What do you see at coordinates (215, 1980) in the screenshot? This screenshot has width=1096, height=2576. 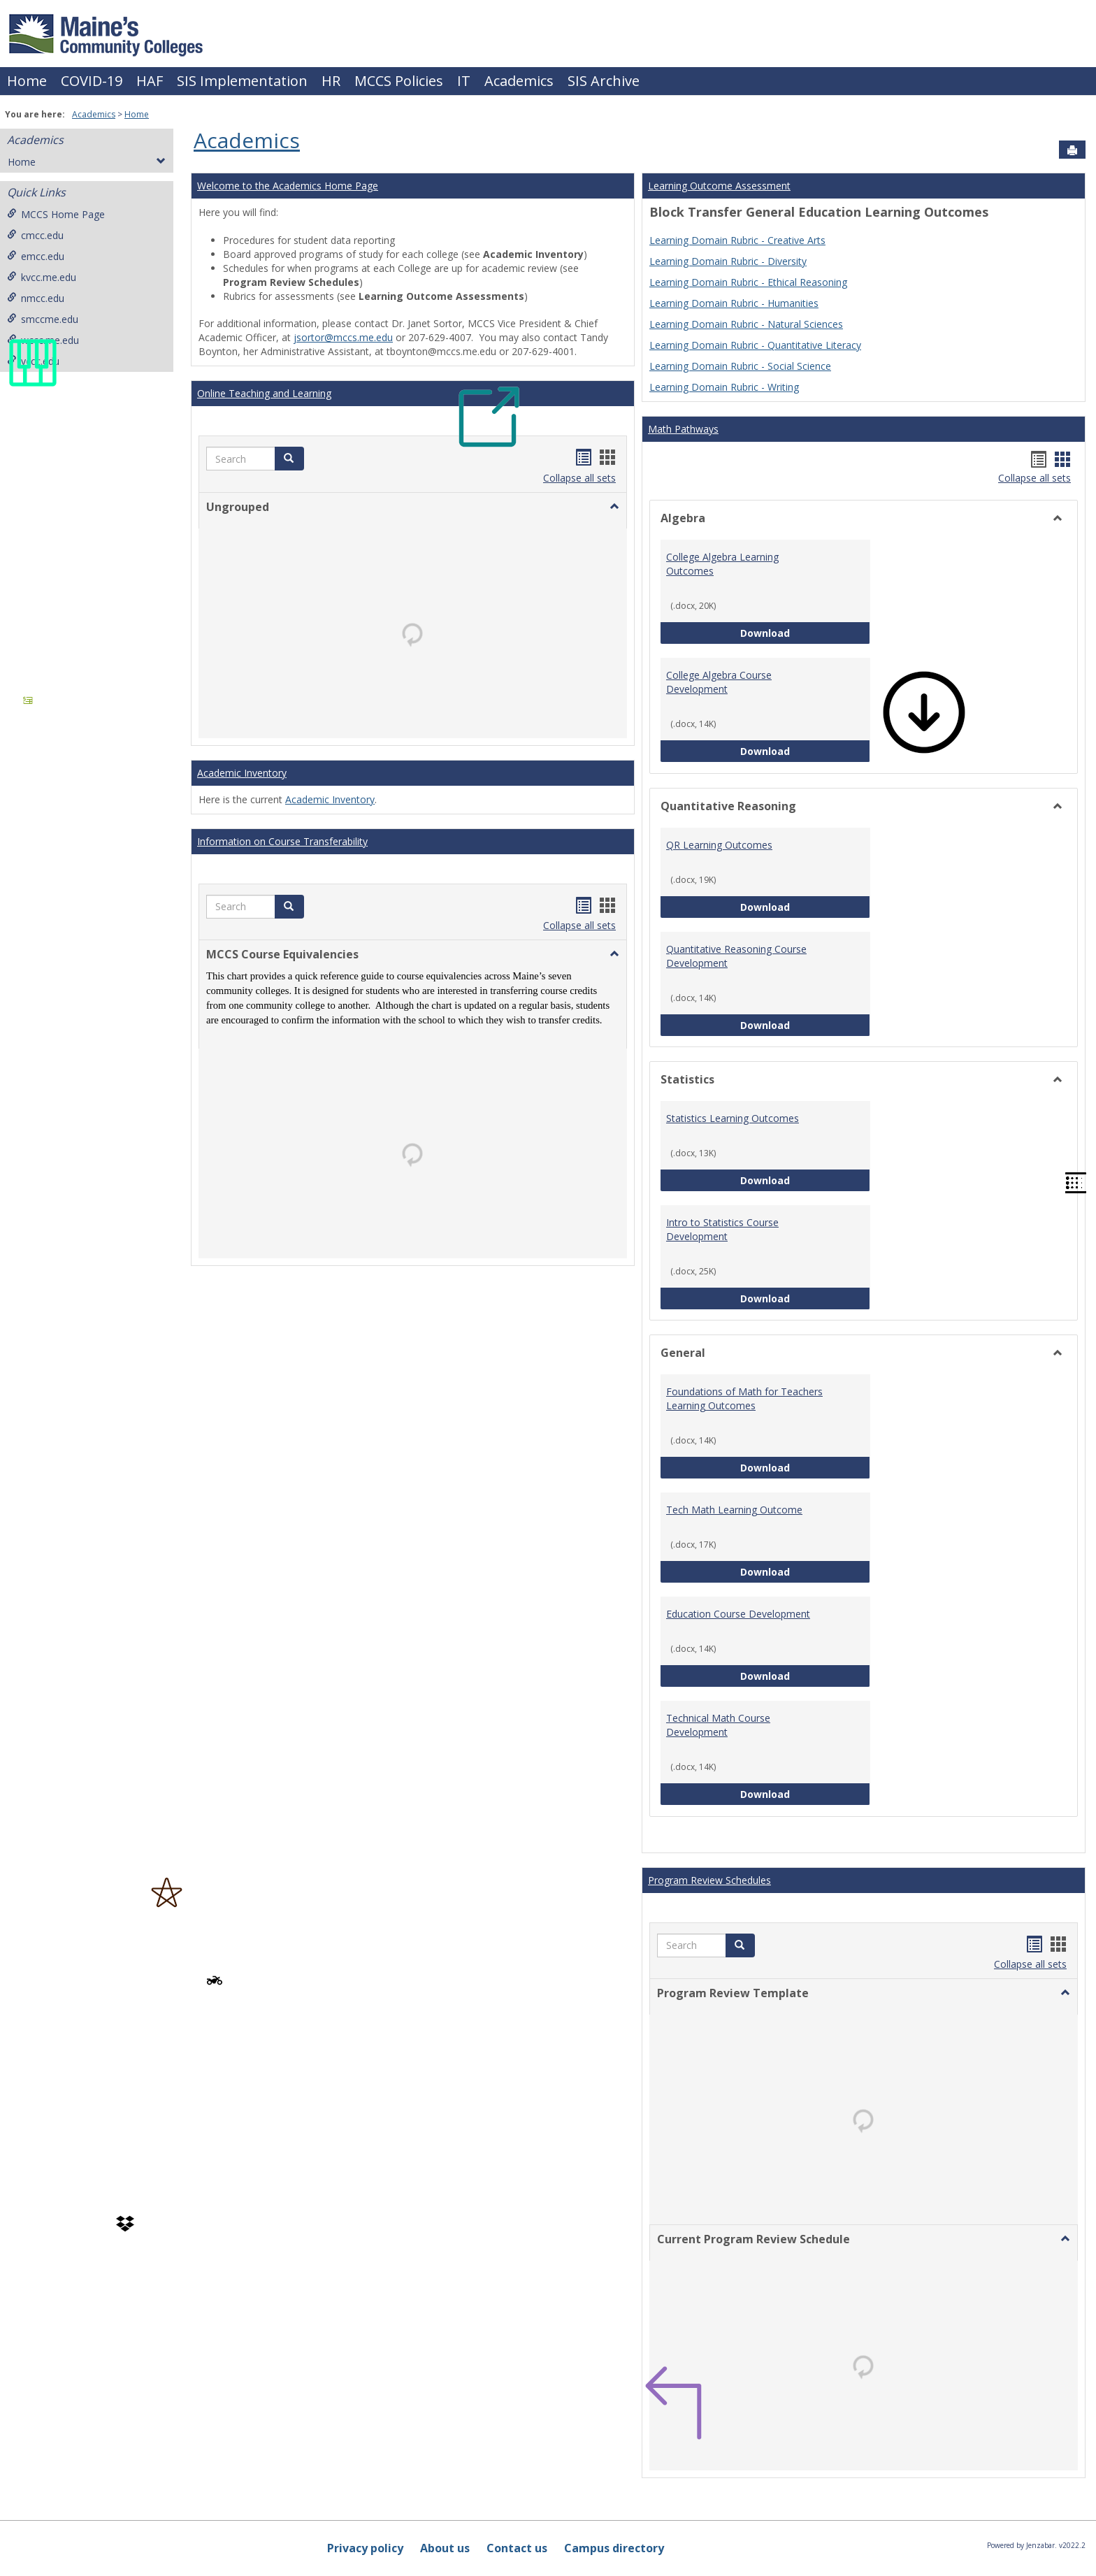 I see `view motorcycle-friendly routes` at bounding box center [215, 1980].